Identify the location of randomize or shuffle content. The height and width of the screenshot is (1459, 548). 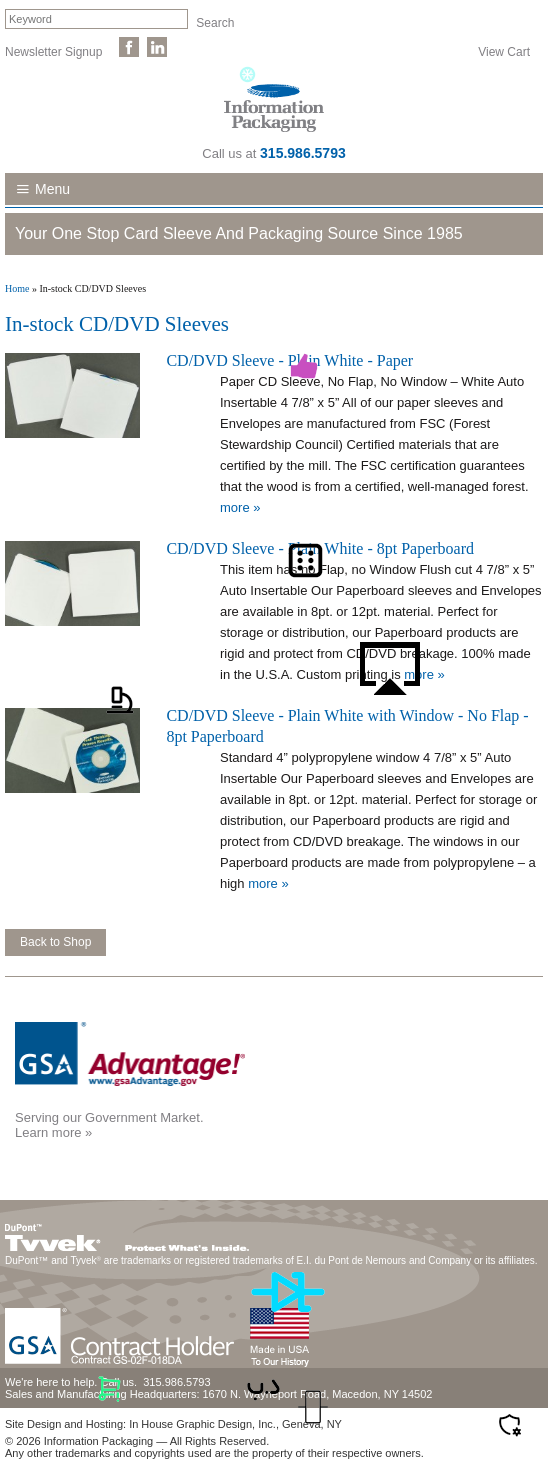
(305, 560).